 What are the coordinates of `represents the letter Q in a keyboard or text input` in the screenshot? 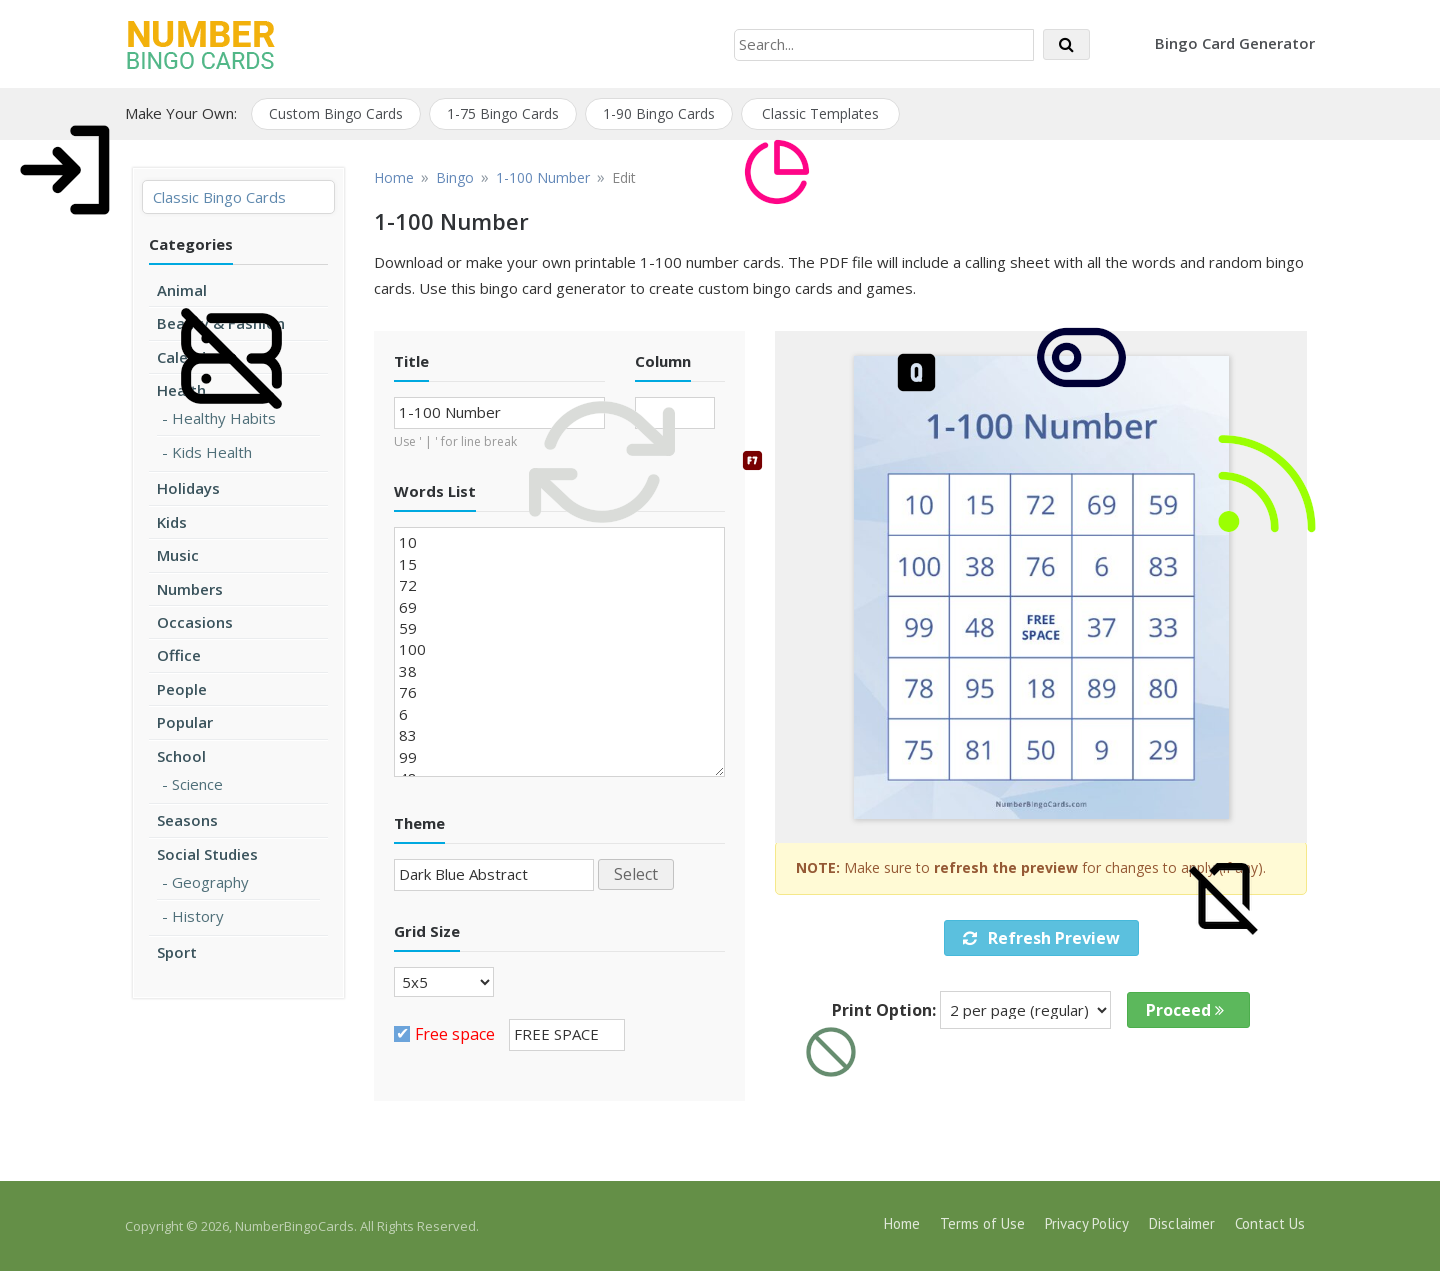 It's located at (916, 372).